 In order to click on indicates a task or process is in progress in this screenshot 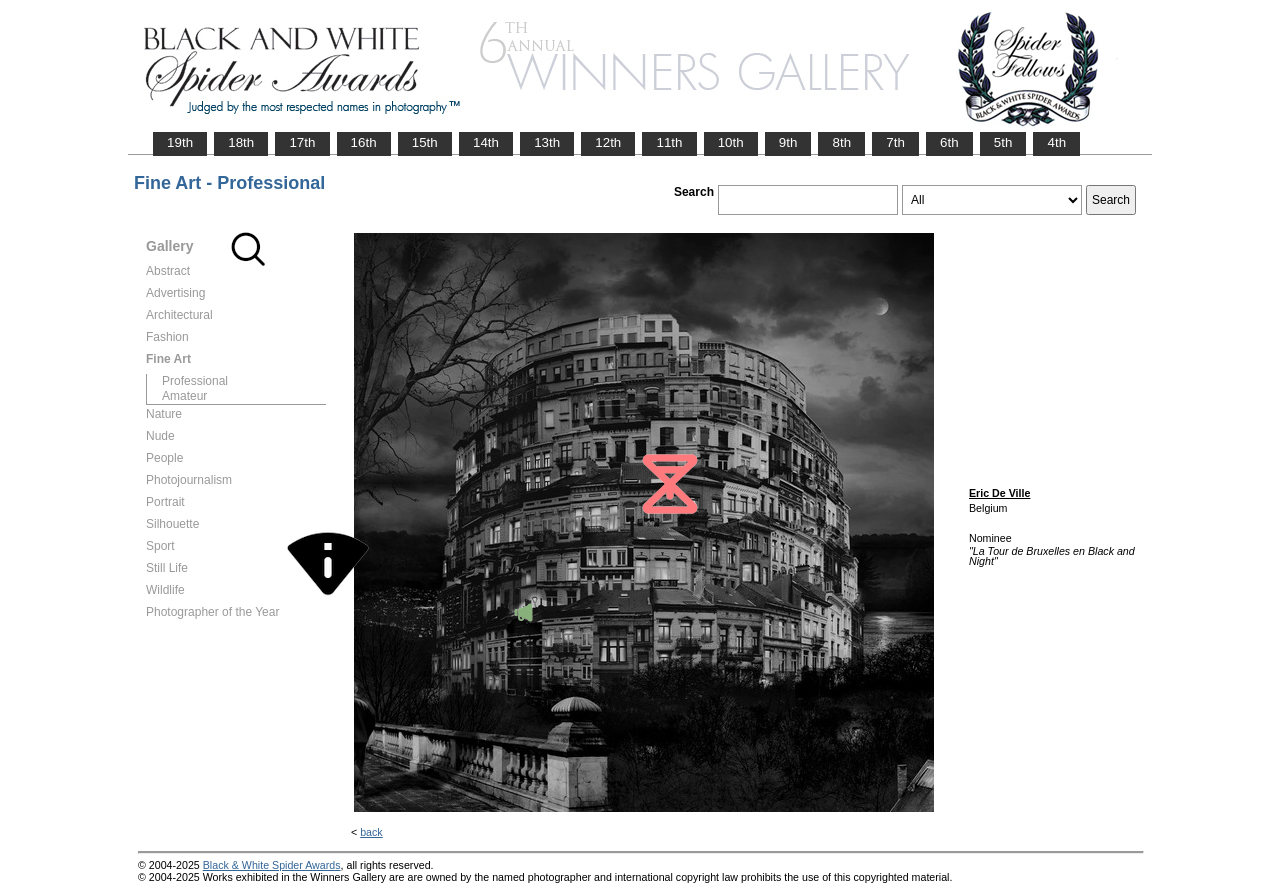, I will do `click(670, 484)`.